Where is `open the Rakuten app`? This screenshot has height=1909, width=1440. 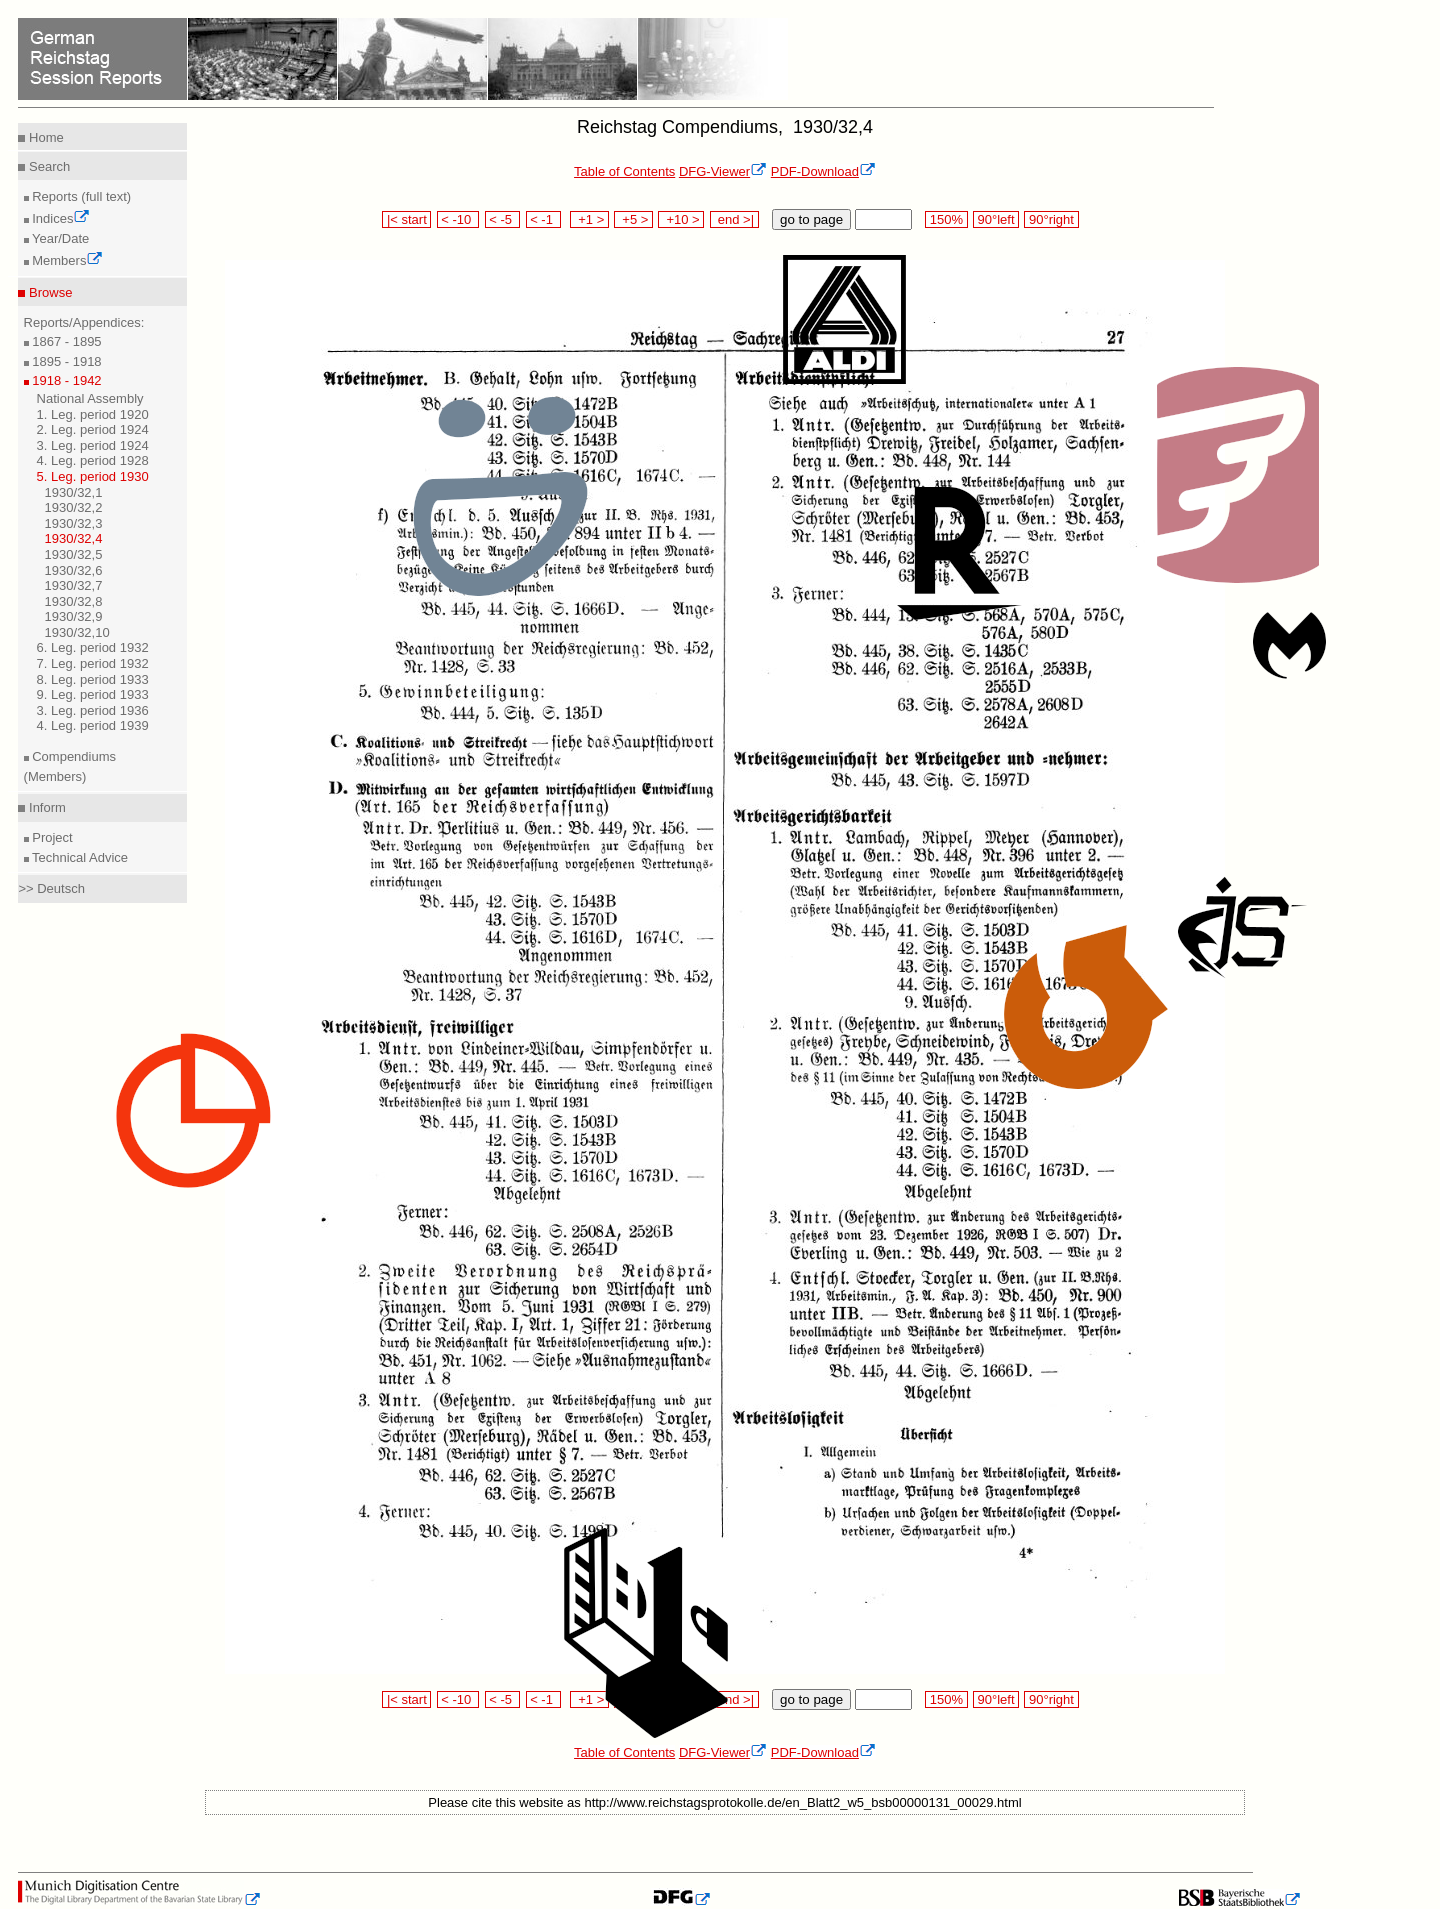 open the Rakuten app is located at coordinates (959, 553).